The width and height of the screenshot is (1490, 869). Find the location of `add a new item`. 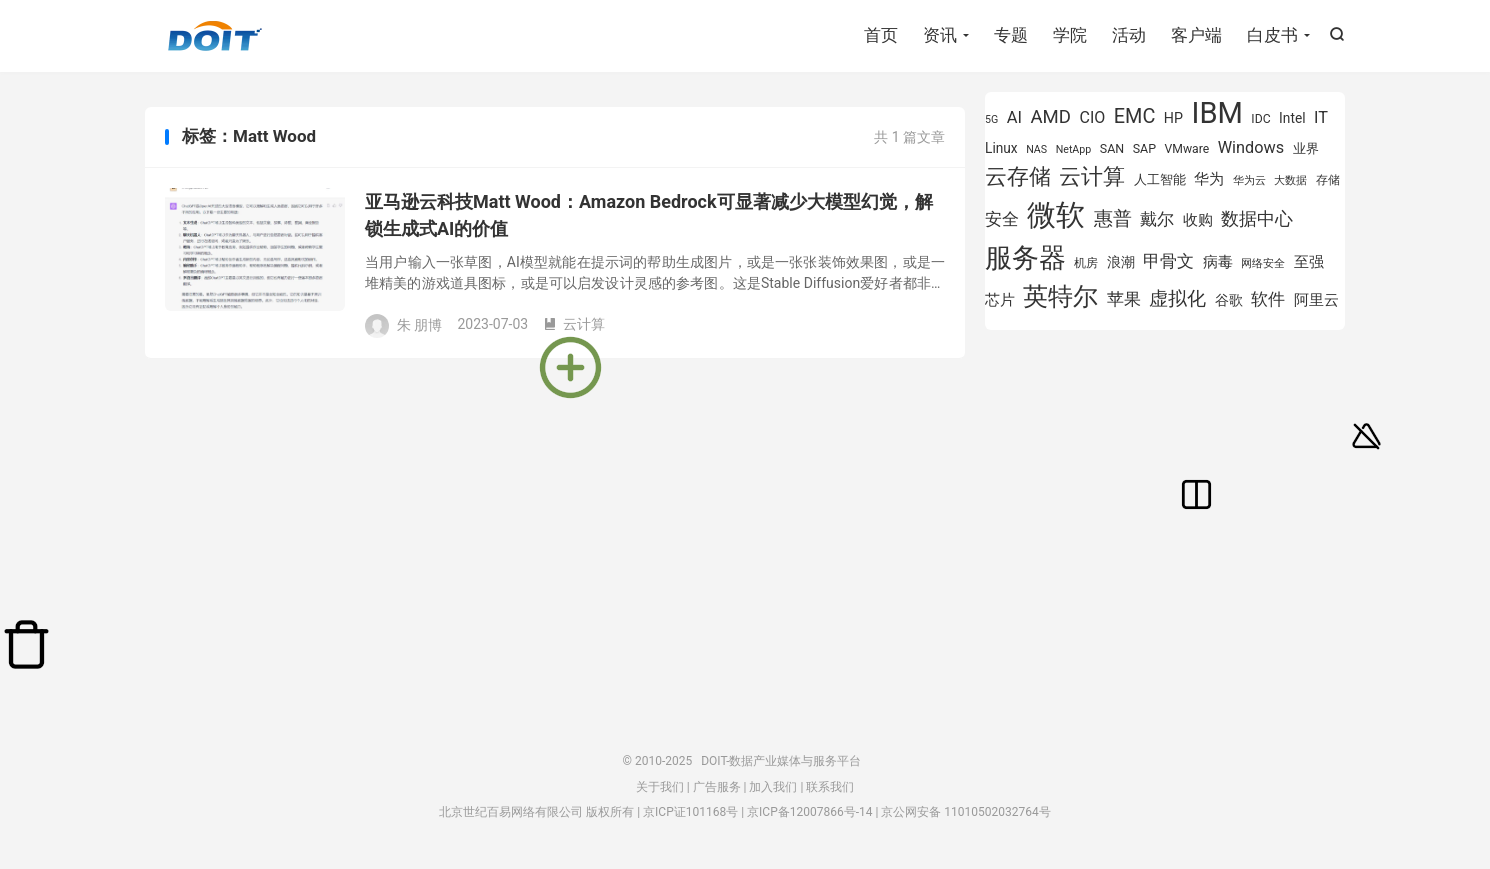

add a new item is located at coordinates (570, 367).